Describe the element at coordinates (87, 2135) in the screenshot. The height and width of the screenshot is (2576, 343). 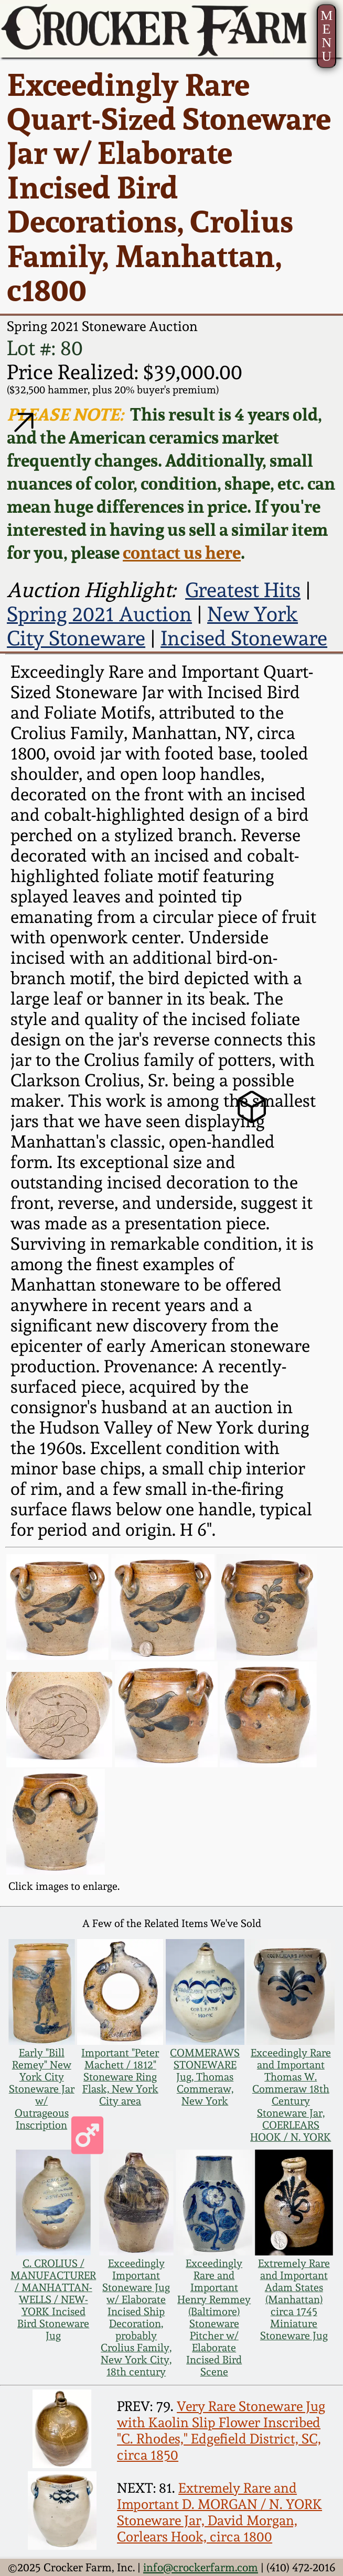
I see `indicates transgender or gender-diverse identity option` at that location.